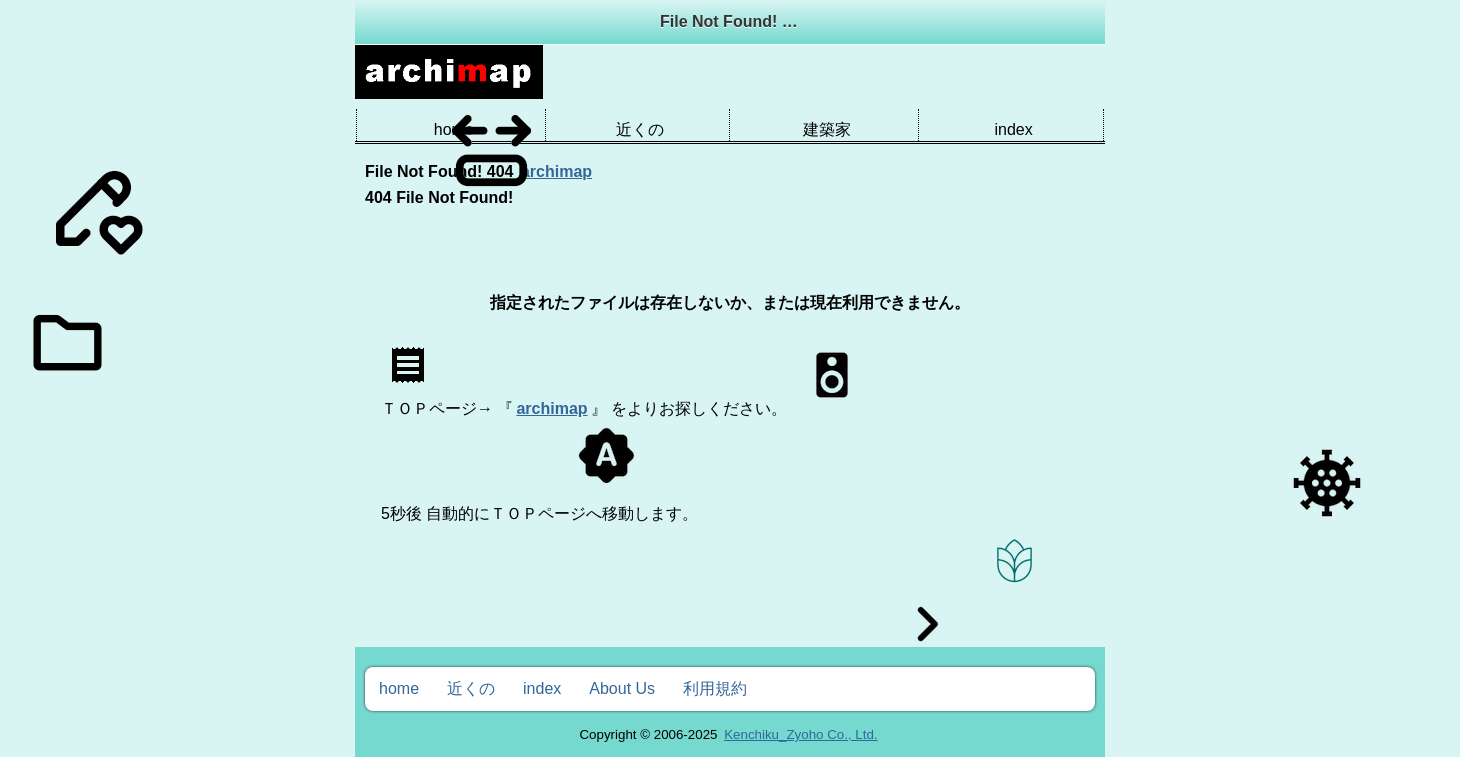 Image resolution: width=1460 pixels, height=757 pixels. What do you see at coordinates (1327, 483) in the screenshot?
I see `view coronavirus or COVID-19 related information` at bounding box center [1327, 483].